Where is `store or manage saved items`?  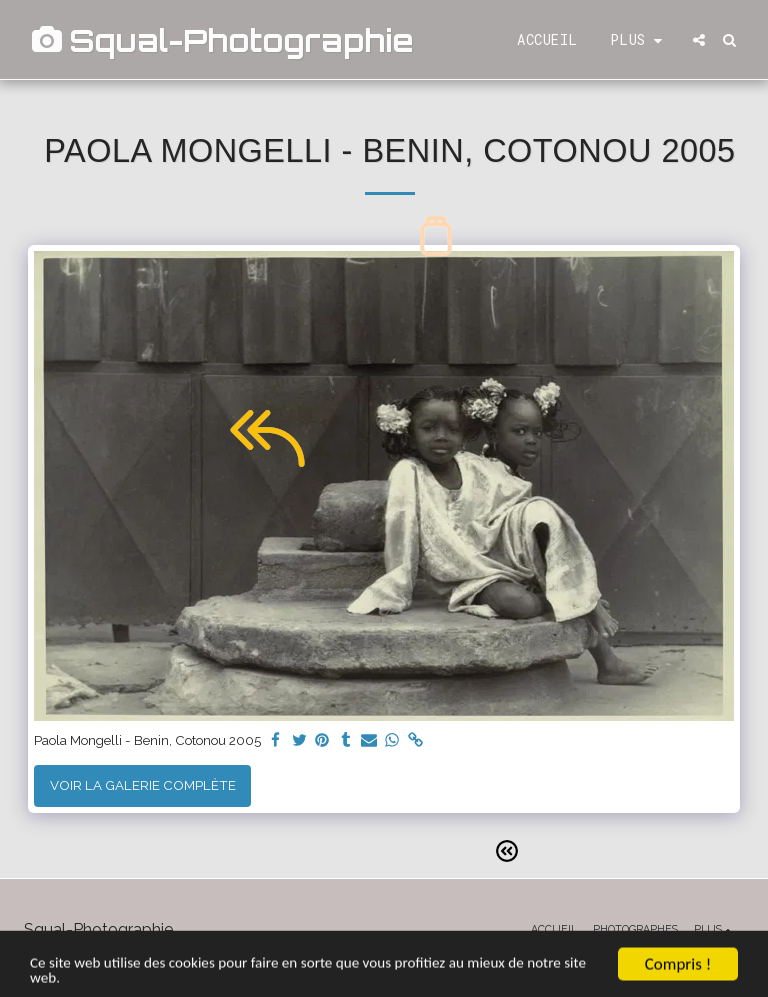
store or manage saved items is located at coordinates (436, 236).